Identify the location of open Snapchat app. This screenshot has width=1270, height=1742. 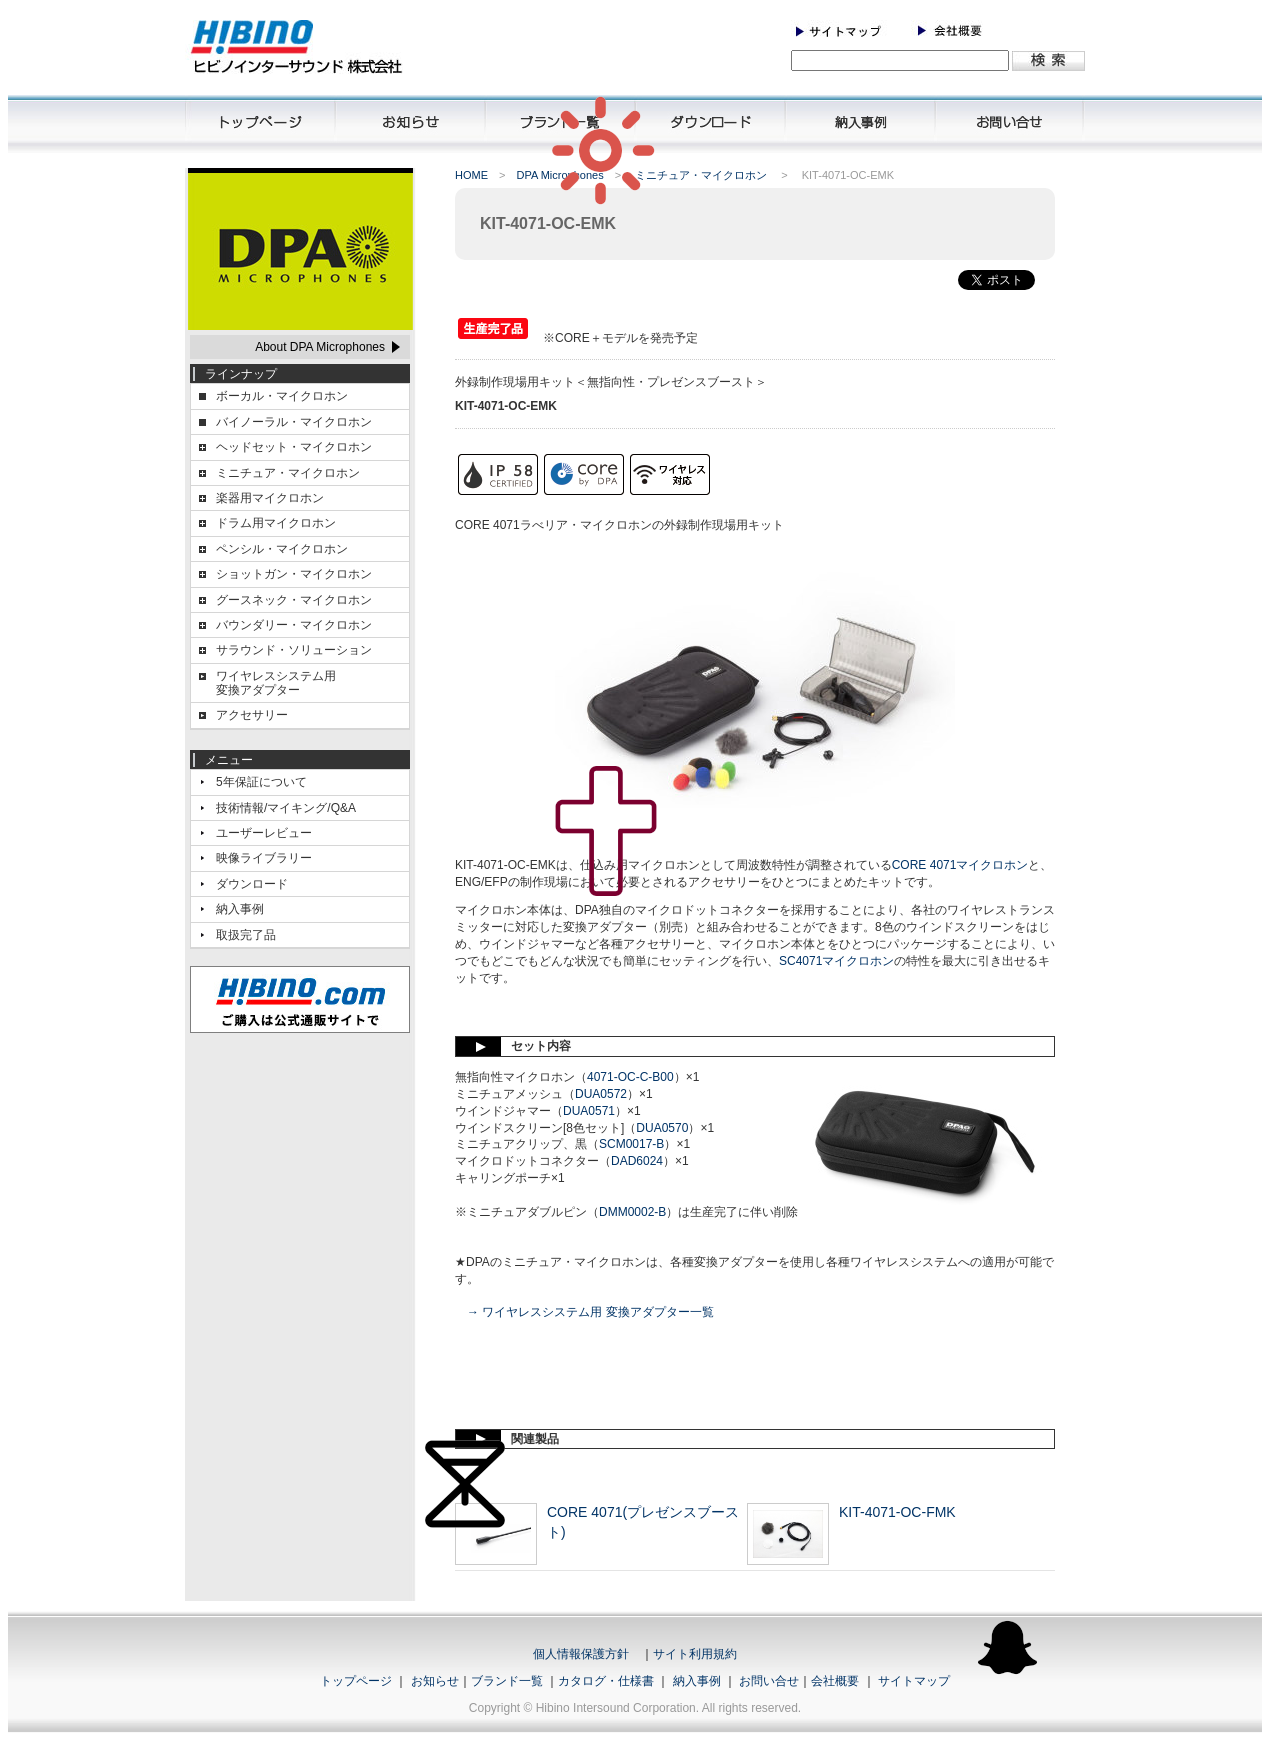
(1007, 1648).